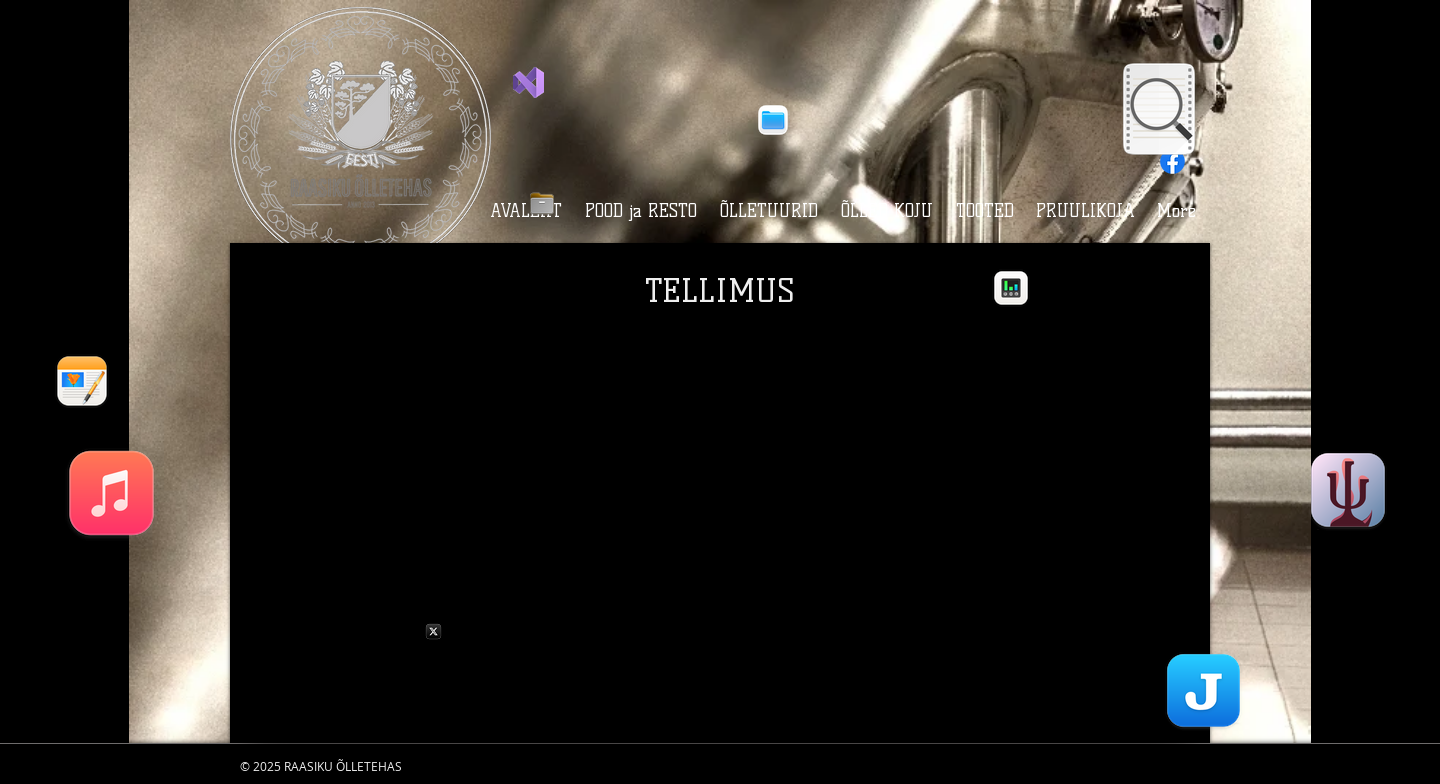 The width and height of the screenshot is (1440, 784). I want to click on open the log viewer application, so click(1159, 109).